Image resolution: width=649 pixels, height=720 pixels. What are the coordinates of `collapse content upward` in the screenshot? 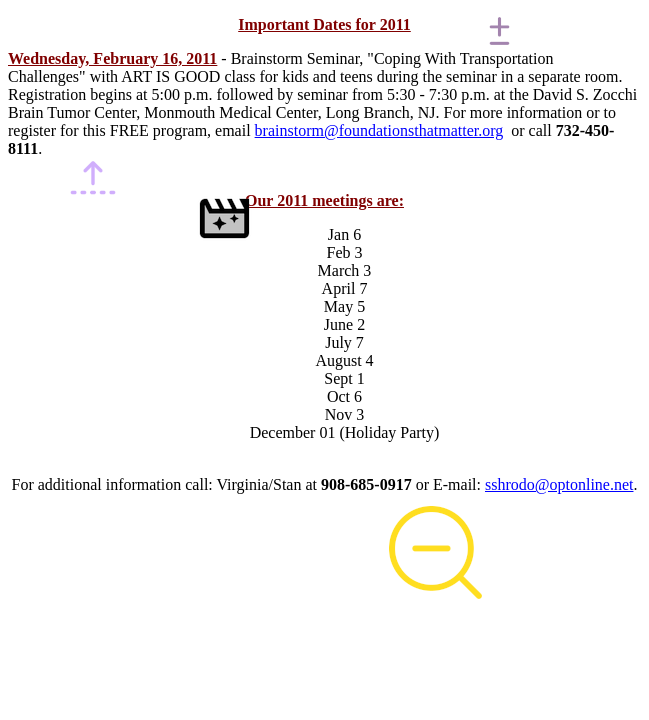 It's located at (93, 178).